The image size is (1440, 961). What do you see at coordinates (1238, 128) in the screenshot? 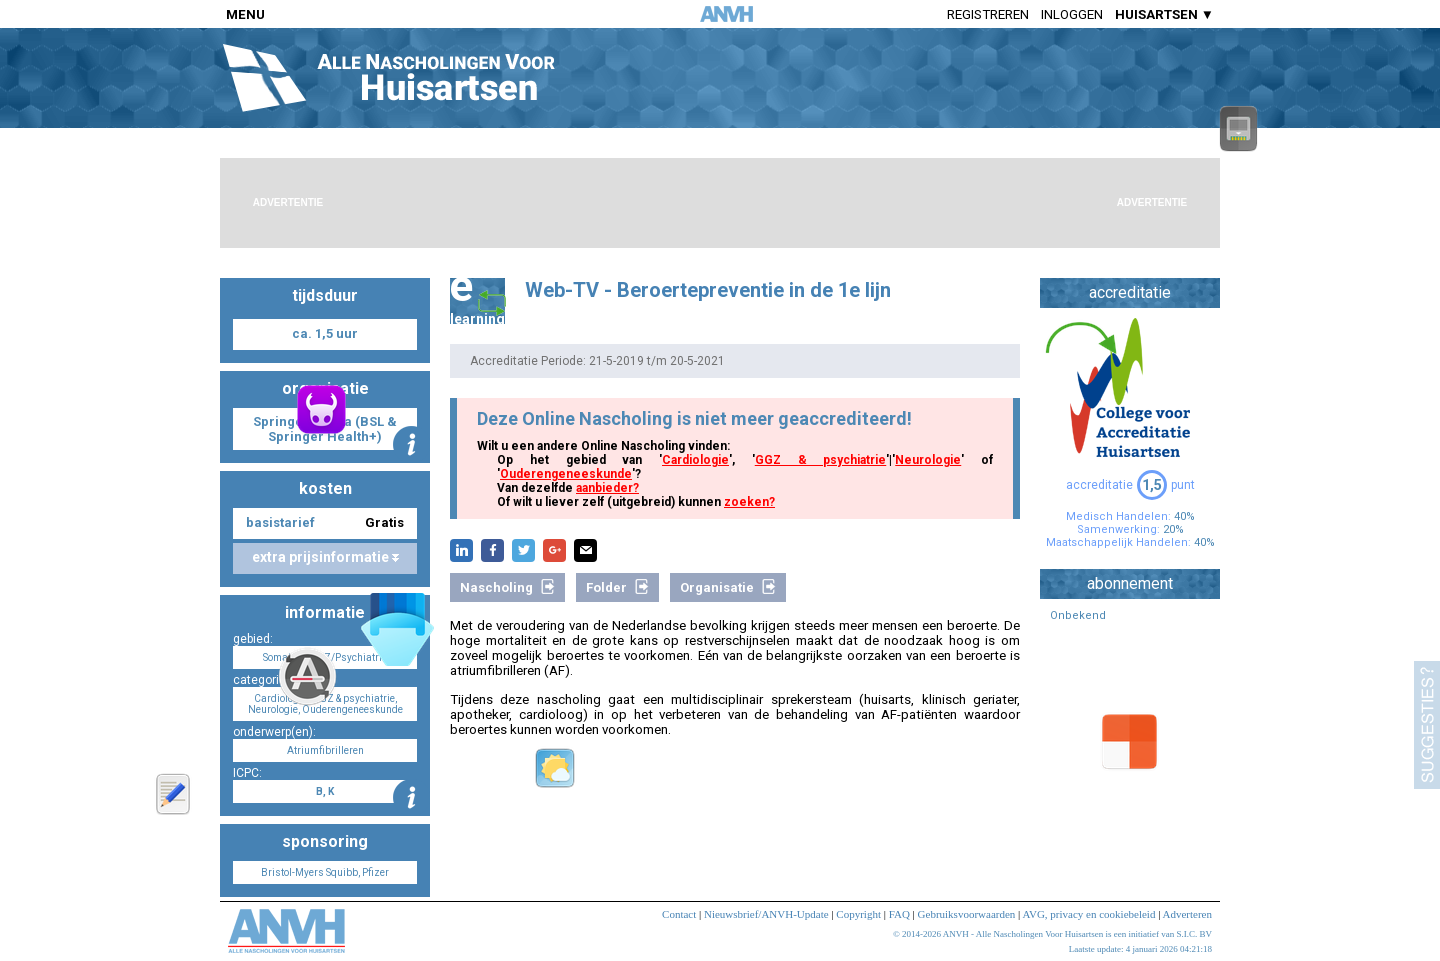
I see `indicates a retro game ROM file` at bounding box center [1238, 128].